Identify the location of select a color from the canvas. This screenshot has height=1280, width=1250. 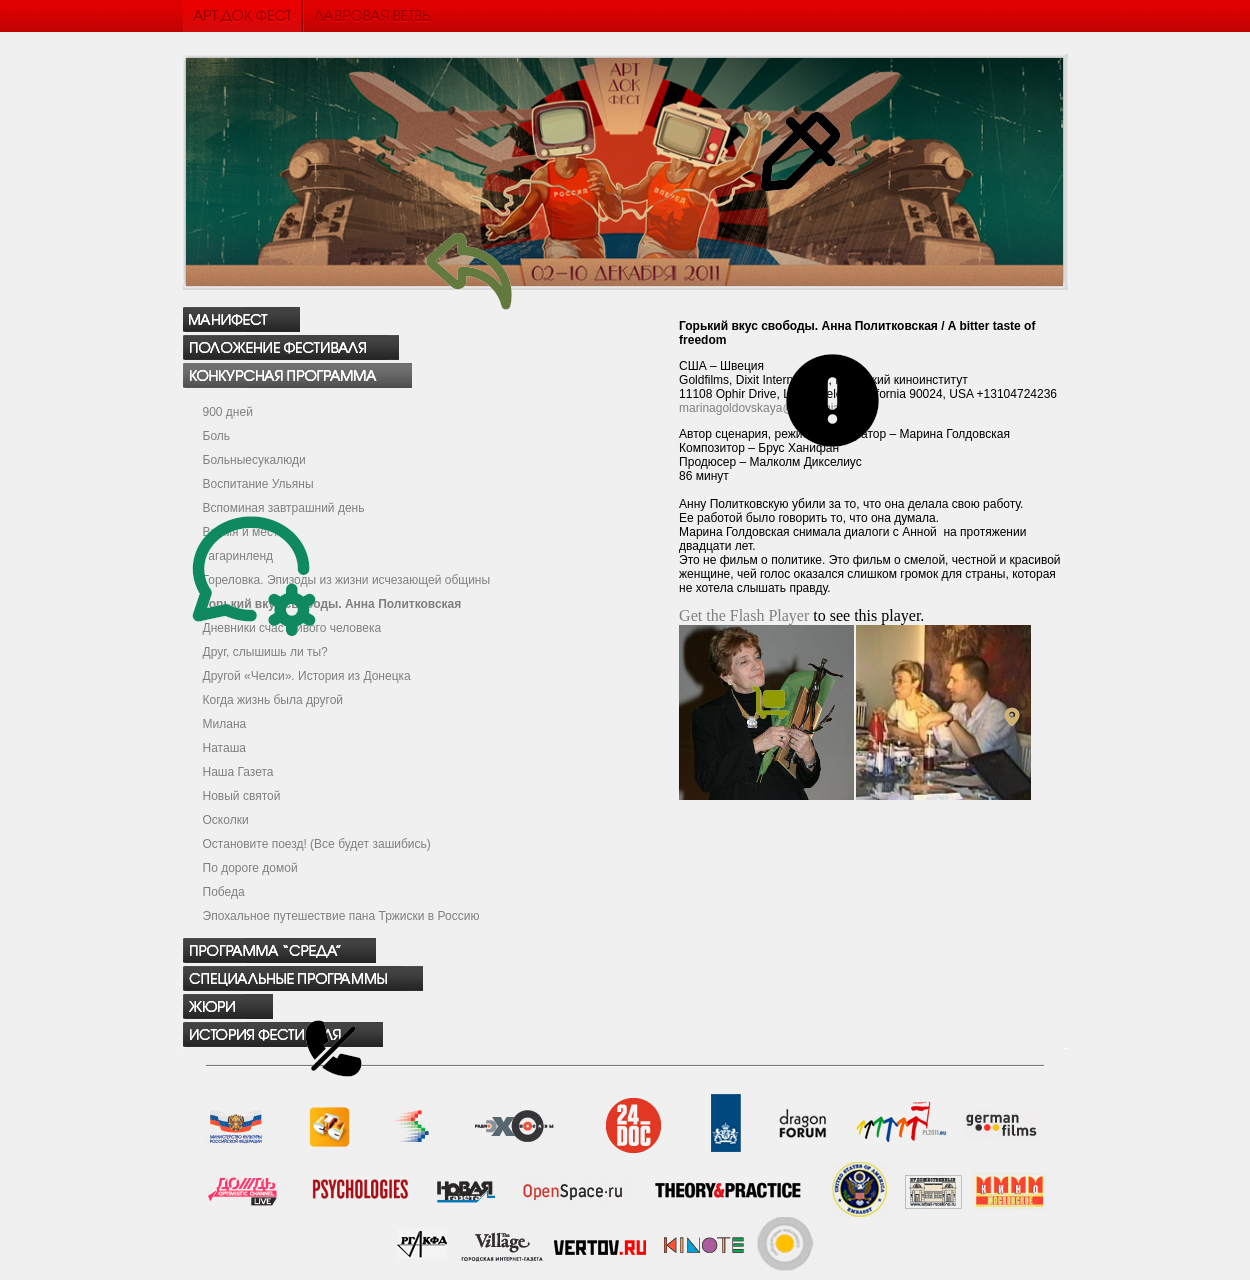
(800, 151).